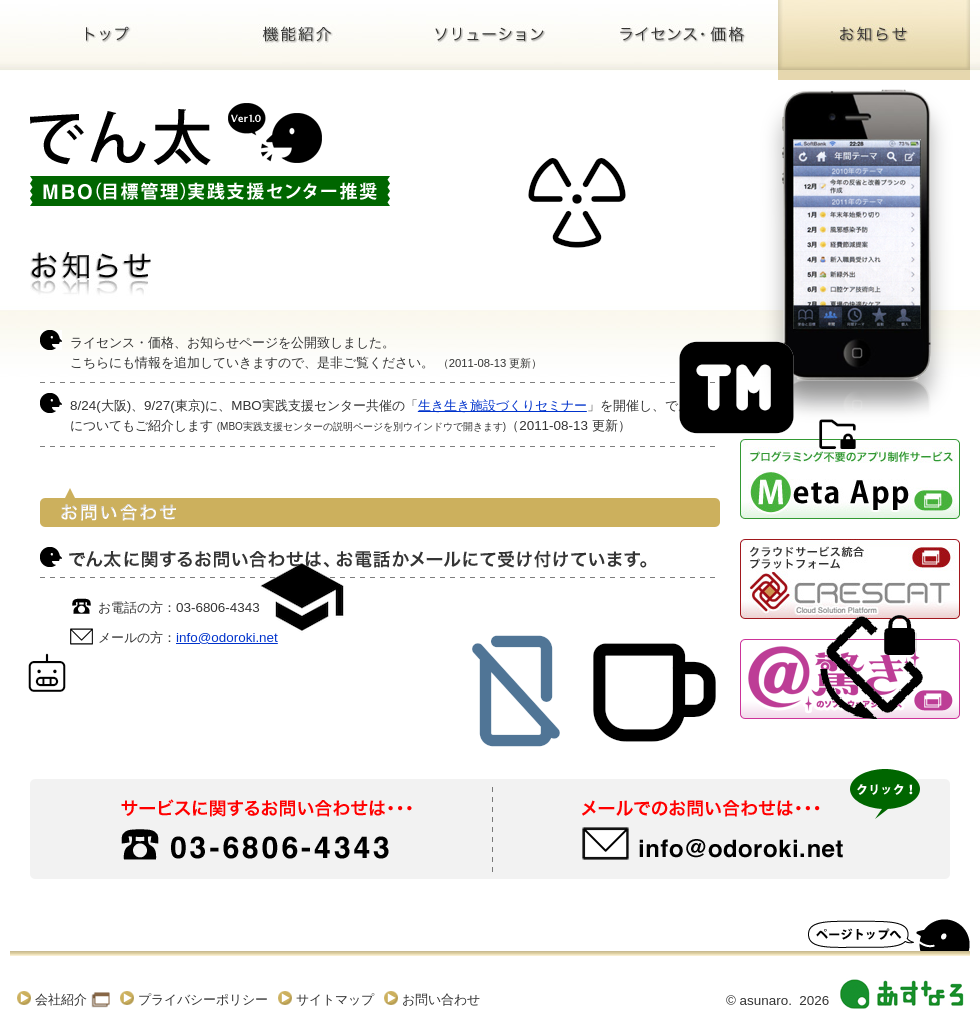 The height and width of the screenshot is (1015, 980). I want to click on mobile device unavailable or disconnected, so click(516, 691).